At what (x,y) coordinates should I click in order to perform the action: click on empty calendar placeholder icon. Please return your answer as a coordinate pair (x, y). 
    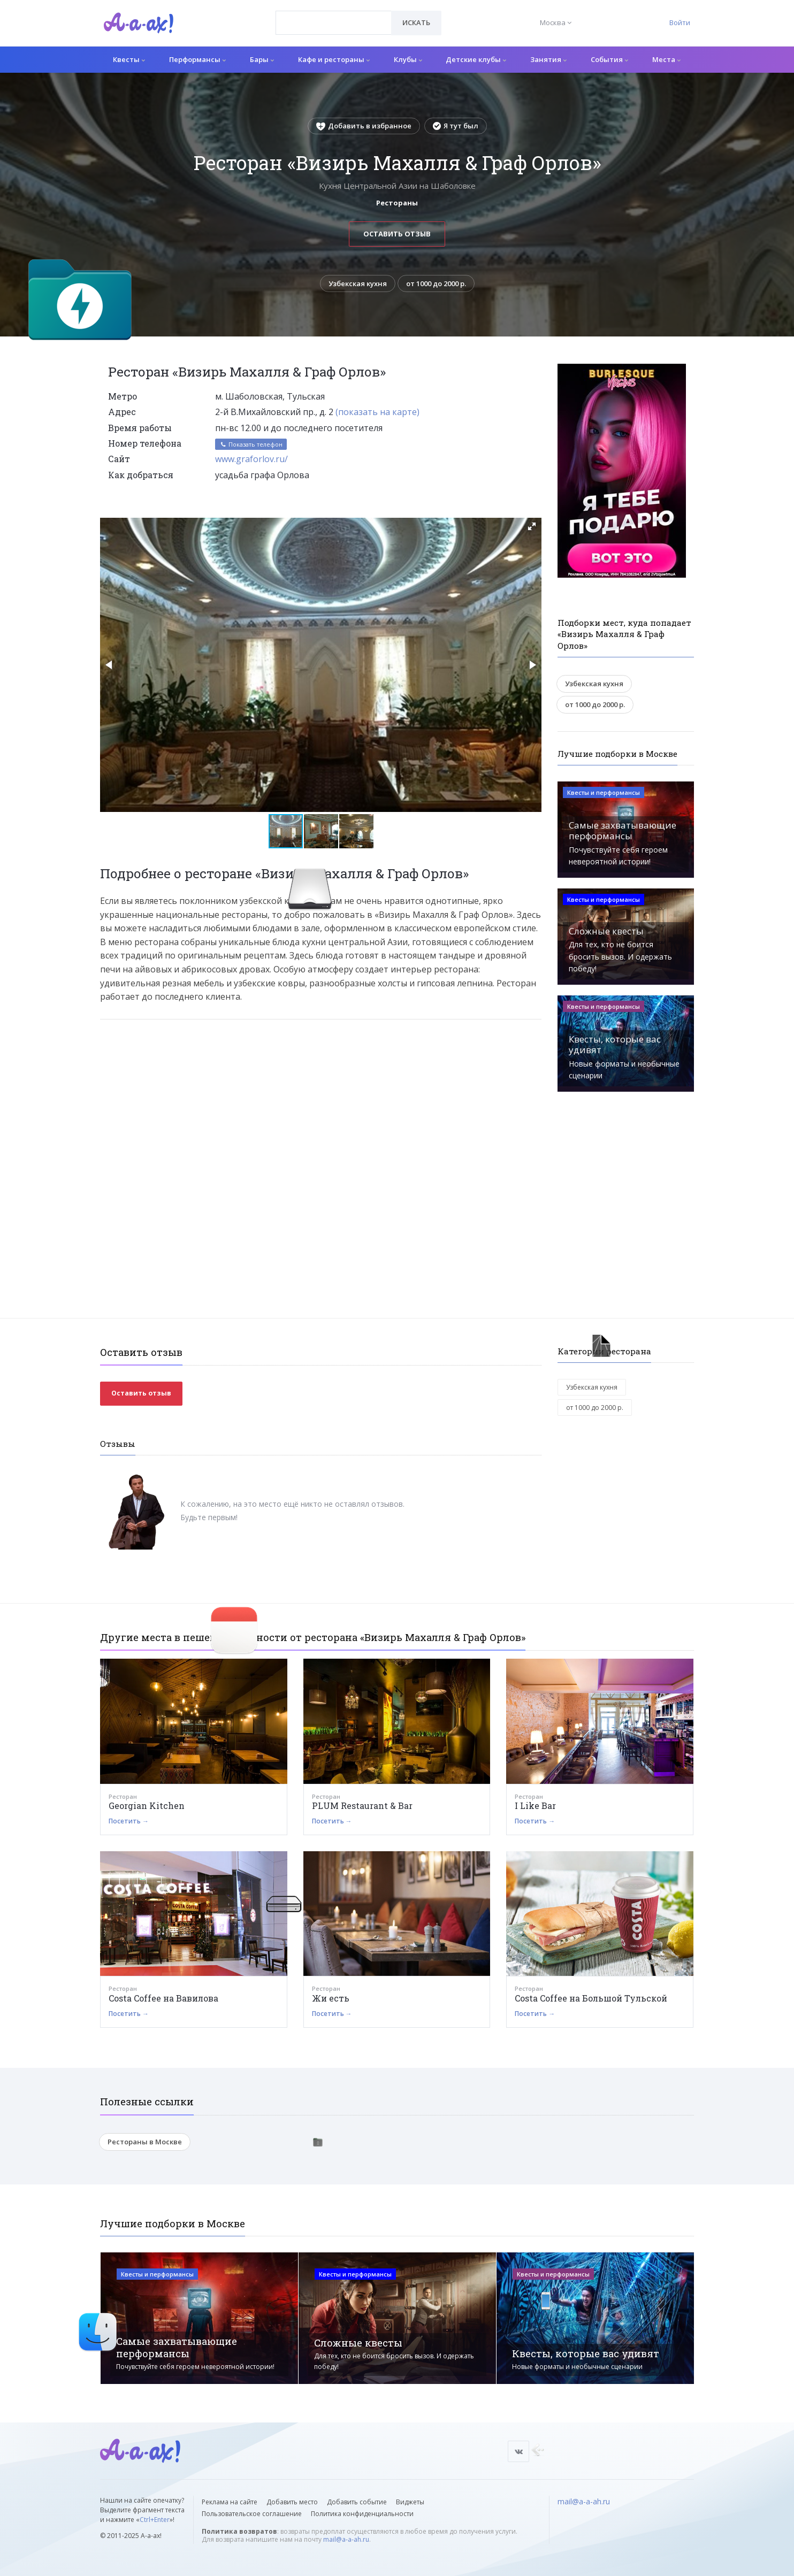
    Looking at the image, I should click on (234, 1630).